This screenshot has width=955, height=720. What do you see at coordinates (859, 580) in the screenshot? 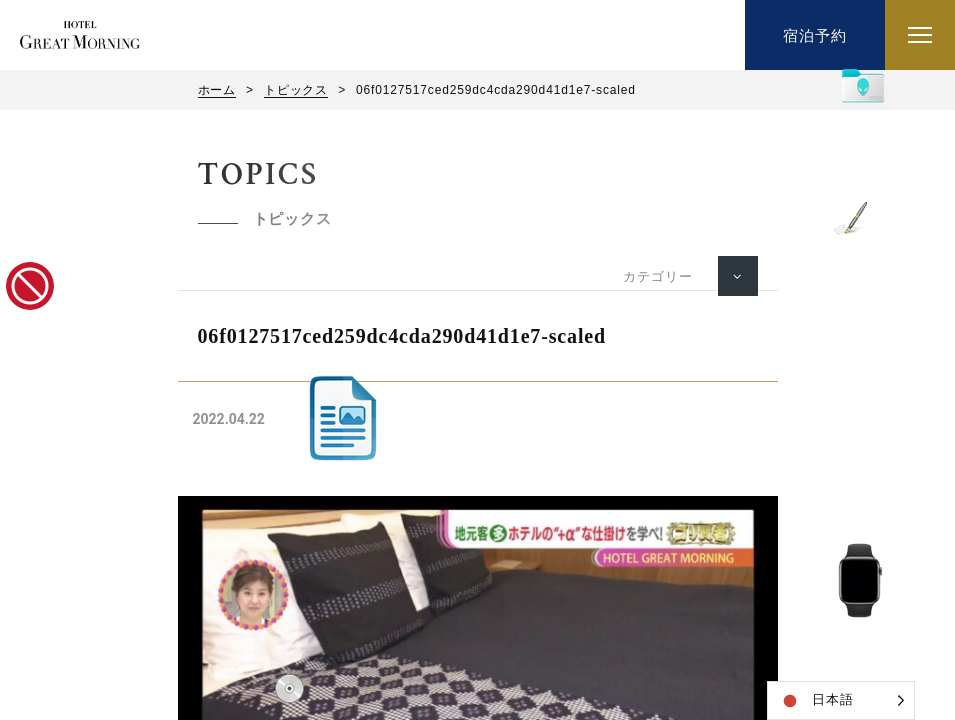
I see `apple watch series 5 device icon` at bounding box center [859, 580].